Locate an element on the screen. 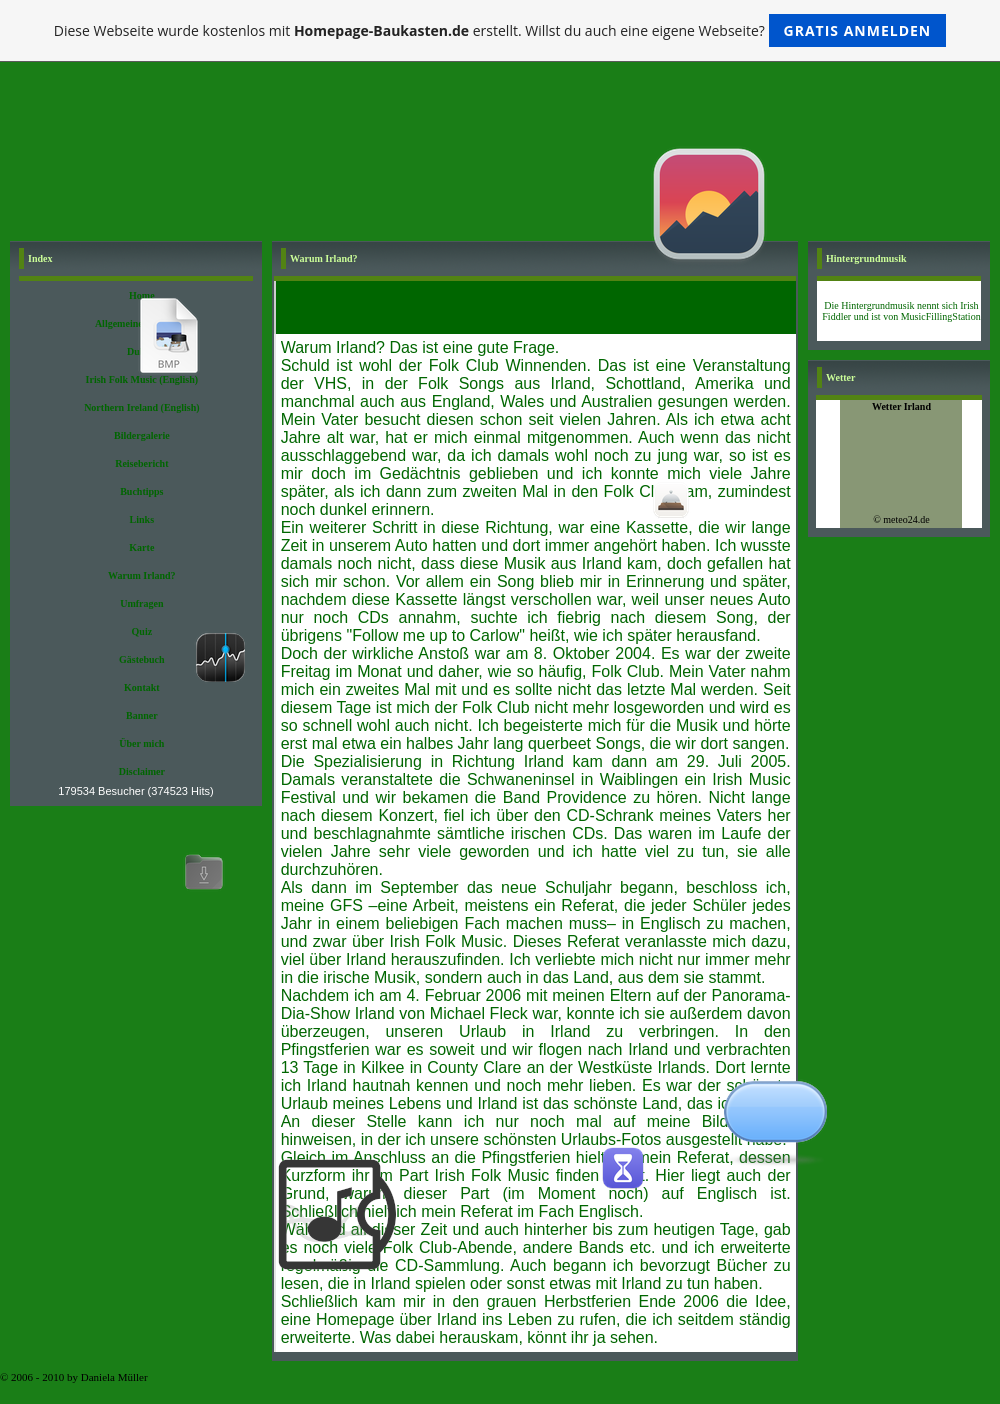 Image resolution: width=1000 pixels, height=1404 pixels. open elisa music player is located at coordinates (333, 1214).